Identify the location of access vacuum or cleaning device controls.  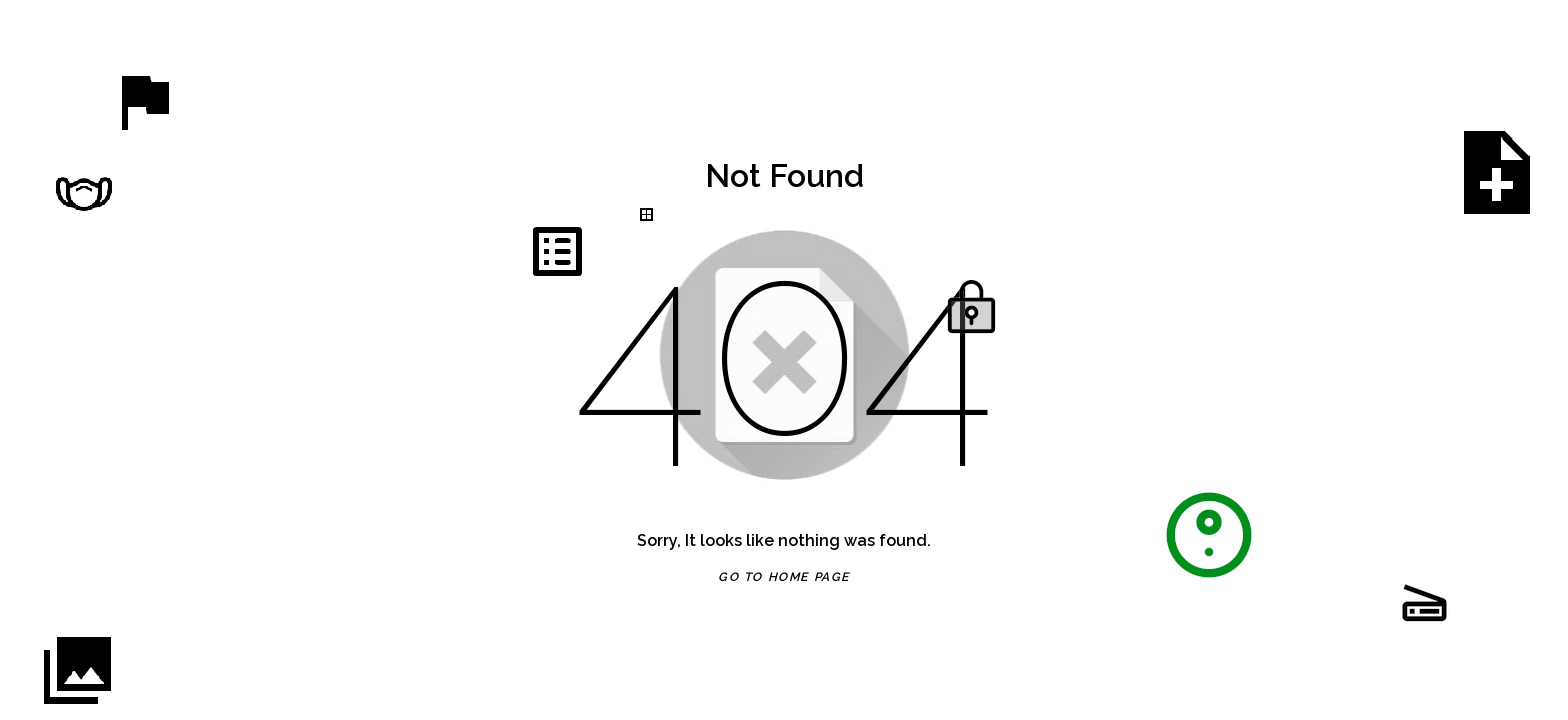
(1209, 535).